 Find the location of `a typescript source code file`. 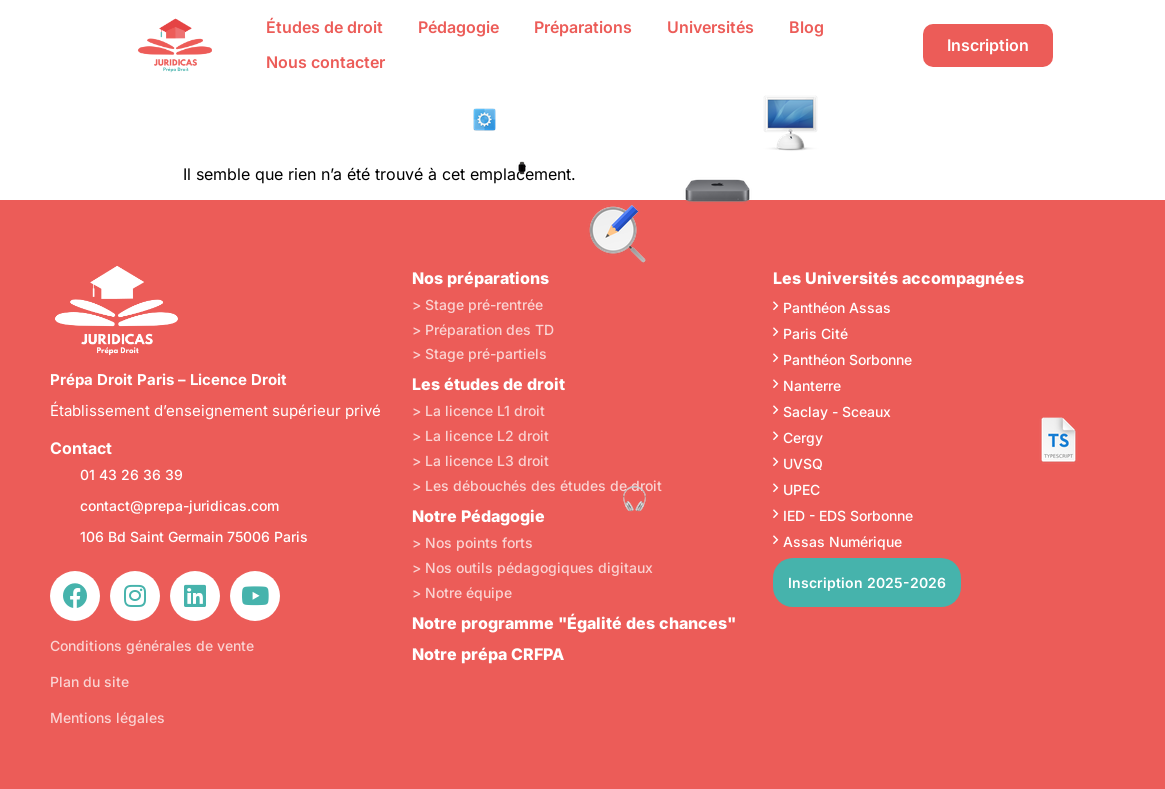

a typescript source code file is located at coordinates (1058, 440).